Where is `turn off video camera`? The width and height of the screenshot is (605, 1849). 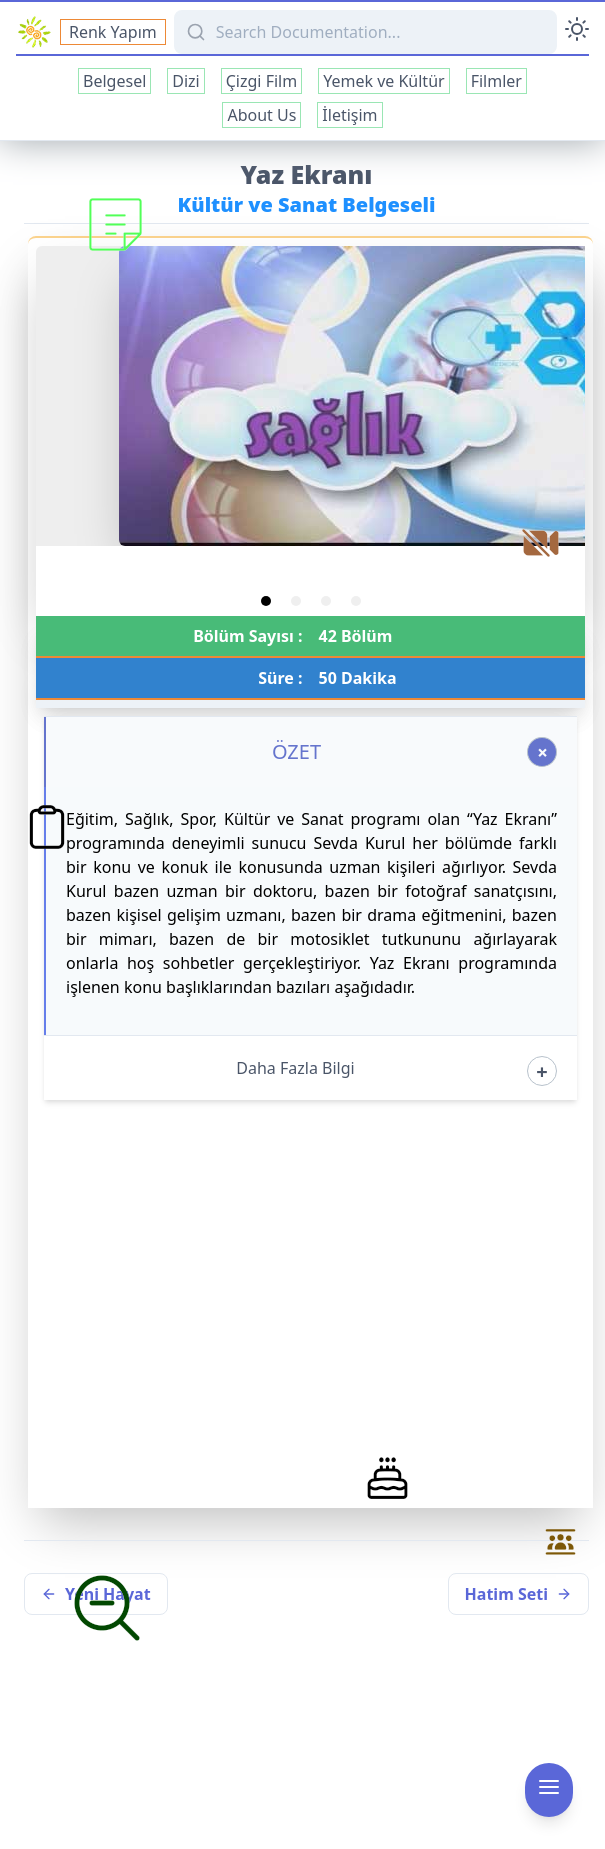 turn off video camera is located at coordinates (541, 543).